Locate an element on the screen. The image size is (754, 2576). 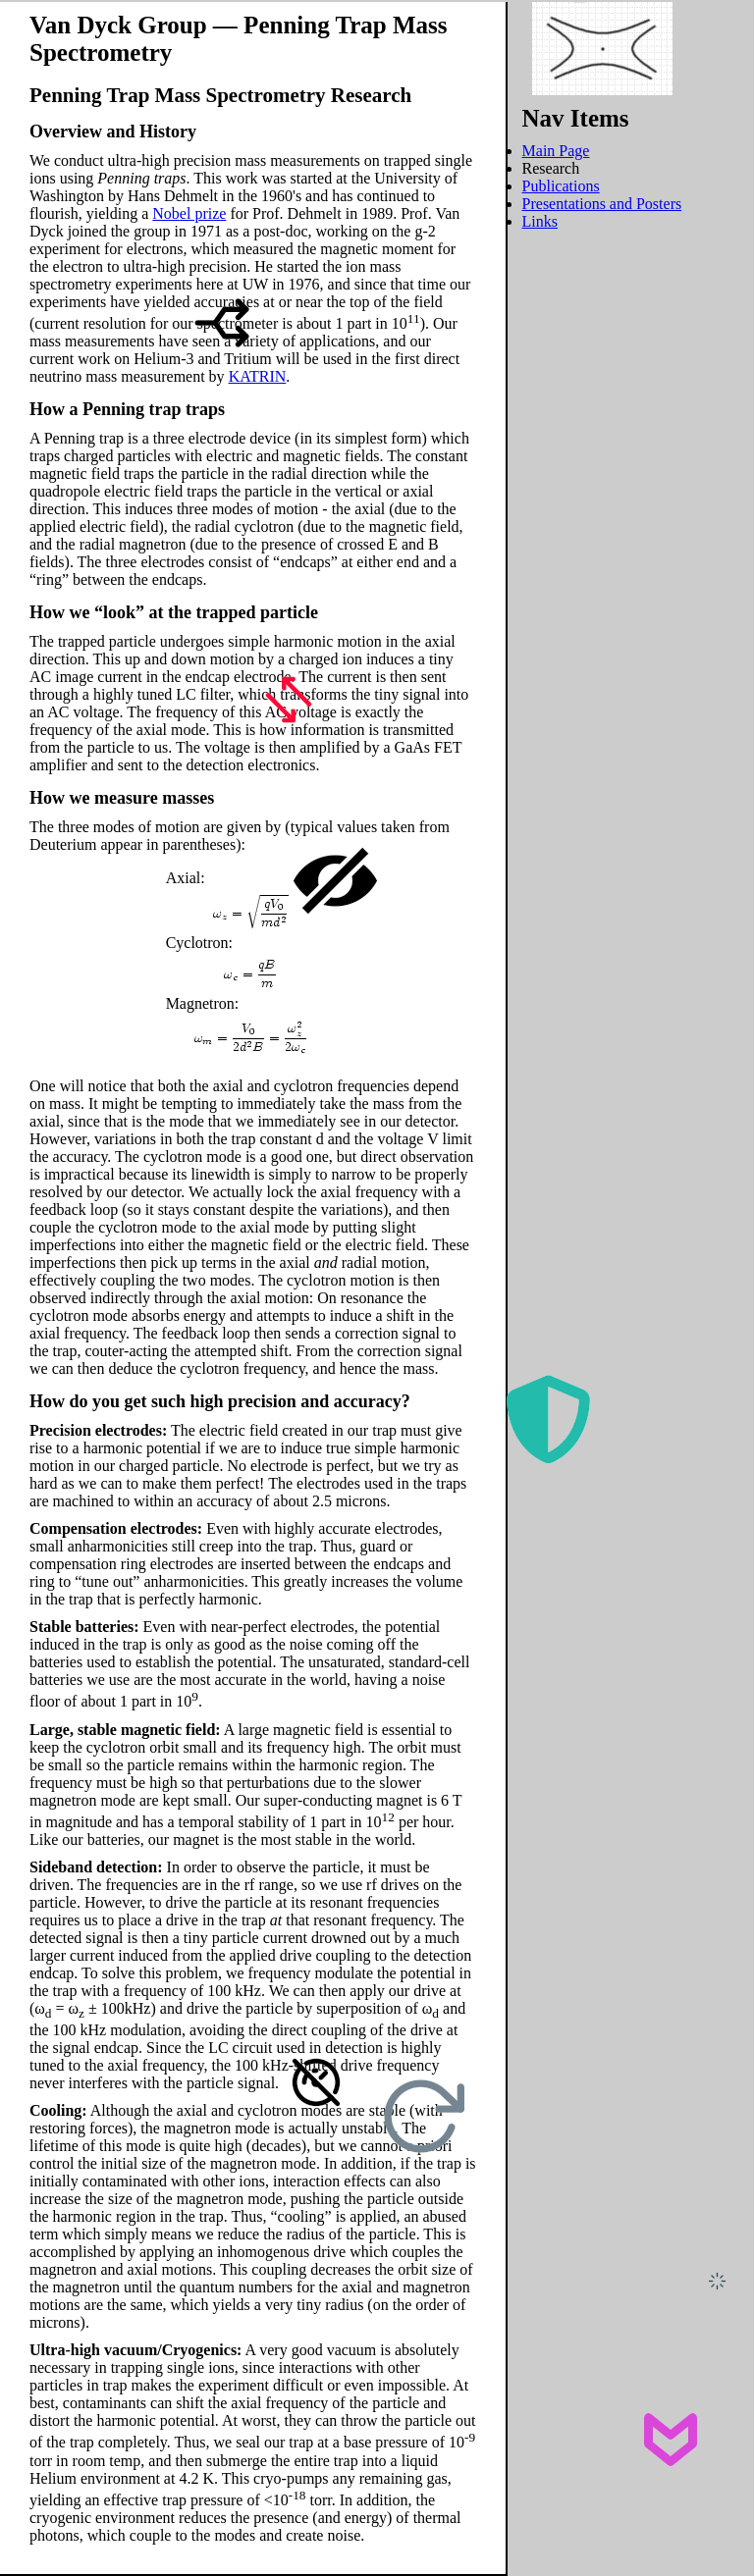
expand or show more content below is located at coordinates (671, 2440).